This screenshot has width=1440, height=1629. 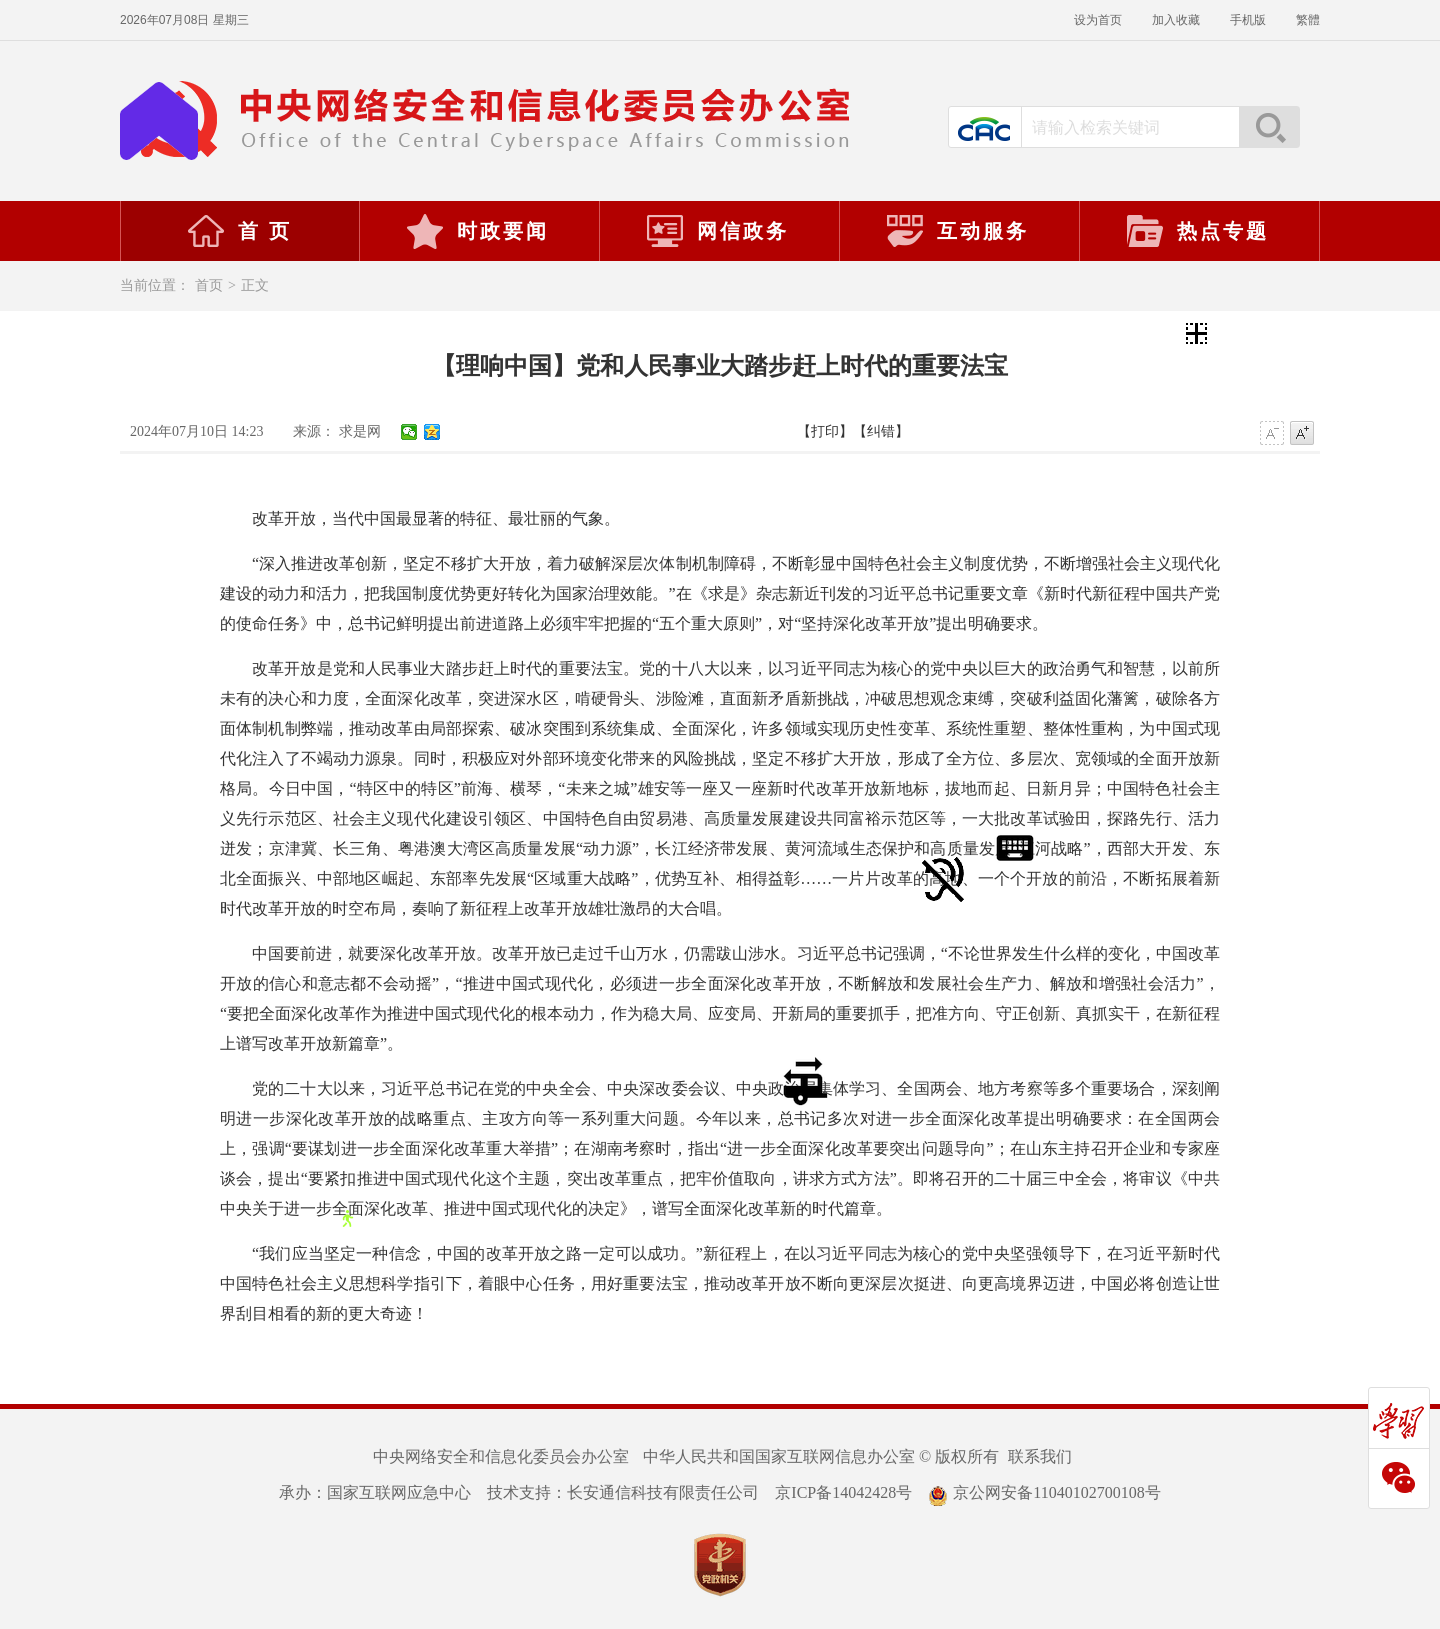 I want to click on upvote or promote content, so click(x=159, y=121).